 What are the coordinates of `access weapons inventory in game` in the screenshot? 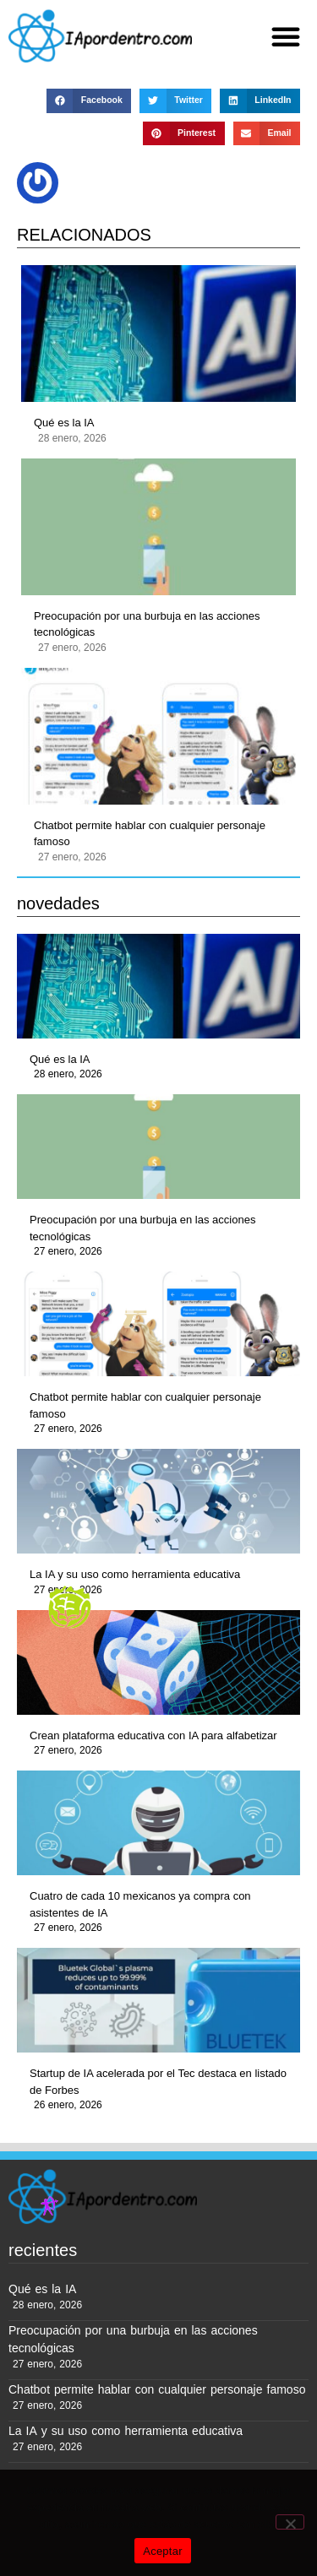 It's located at (134, 1318).